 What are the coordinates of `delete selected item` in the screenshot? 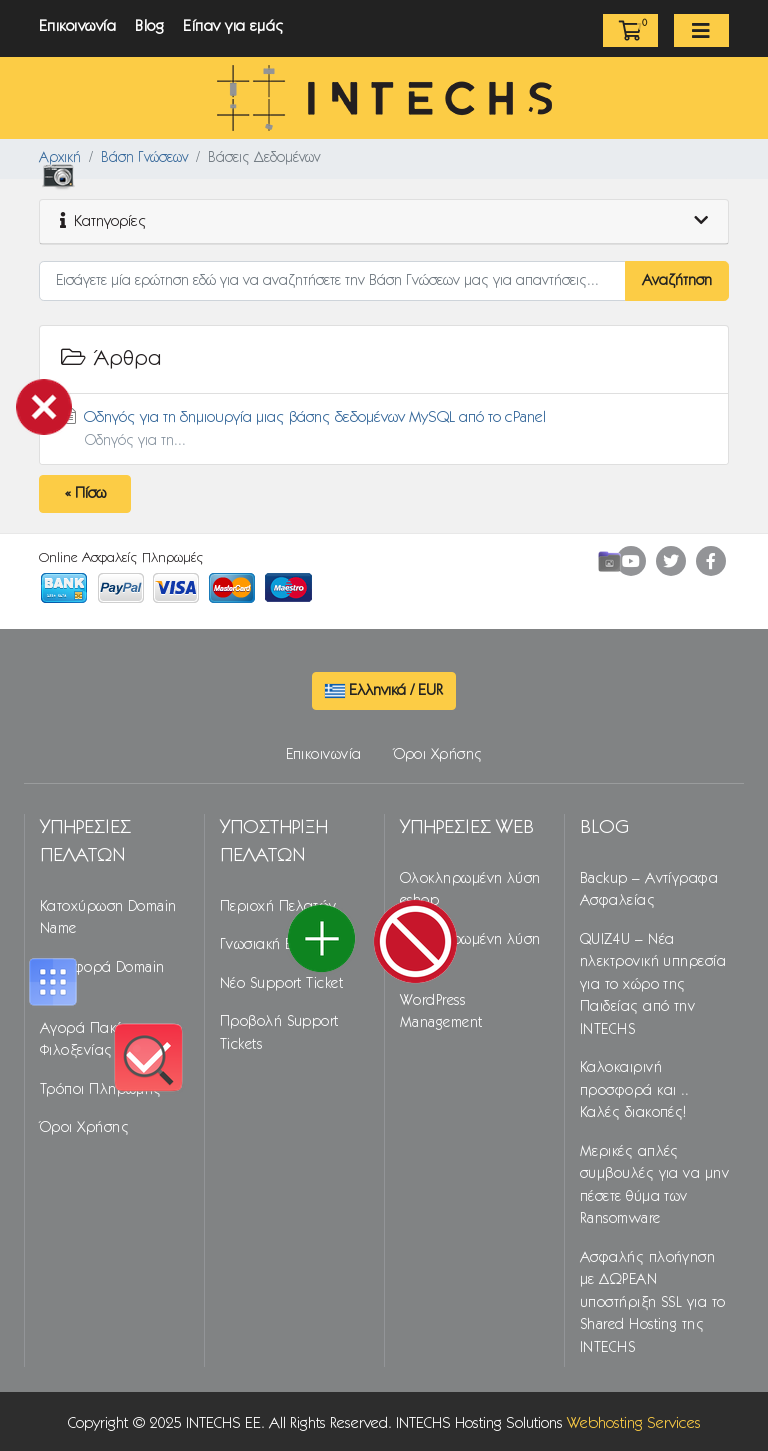 It's located at (415, 941).